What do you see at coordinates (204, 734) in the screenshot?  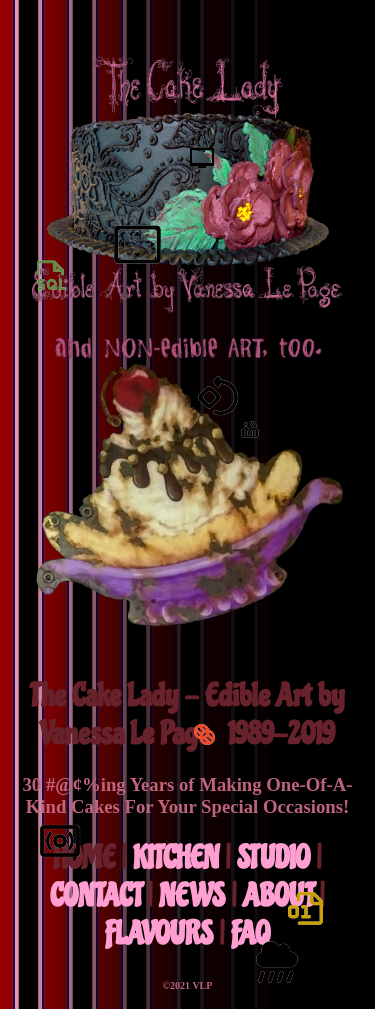 I see `exclude overlapping items from selection` at bounding box center [204, 734].